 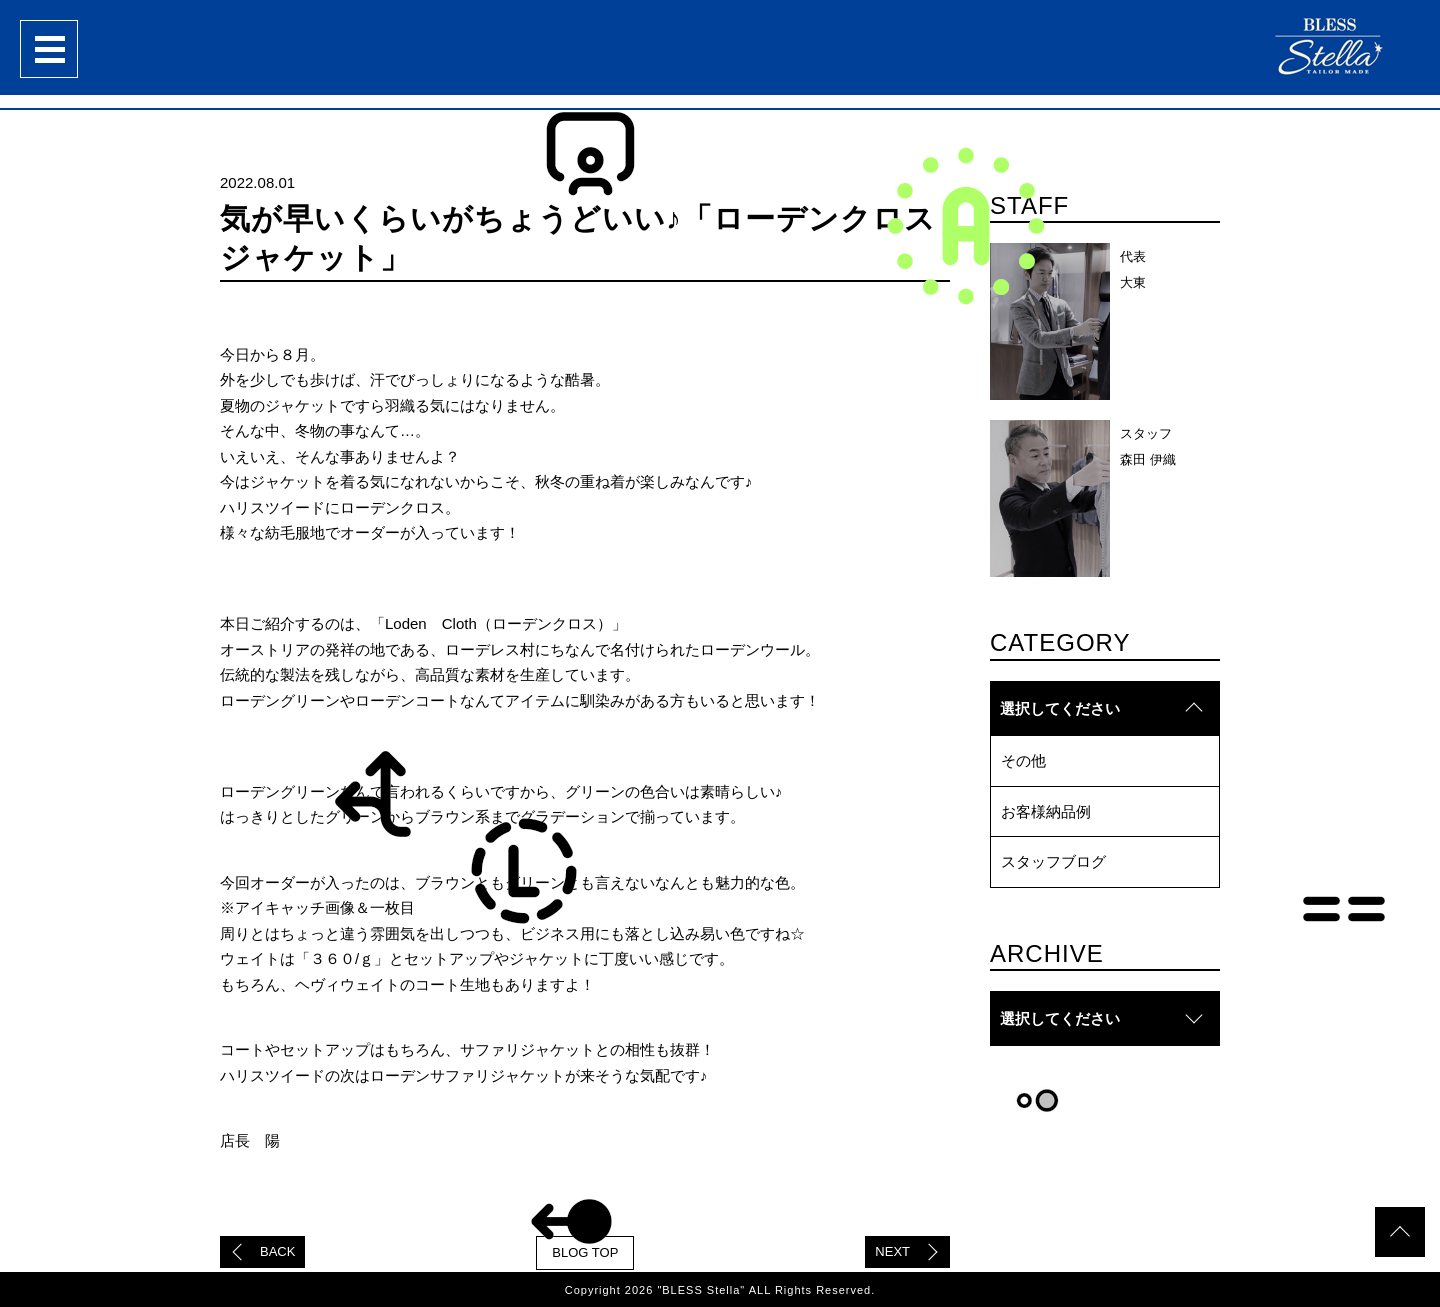 I want to click on toggle HDR strong mode for photos, so click(x=1037, y=1100).